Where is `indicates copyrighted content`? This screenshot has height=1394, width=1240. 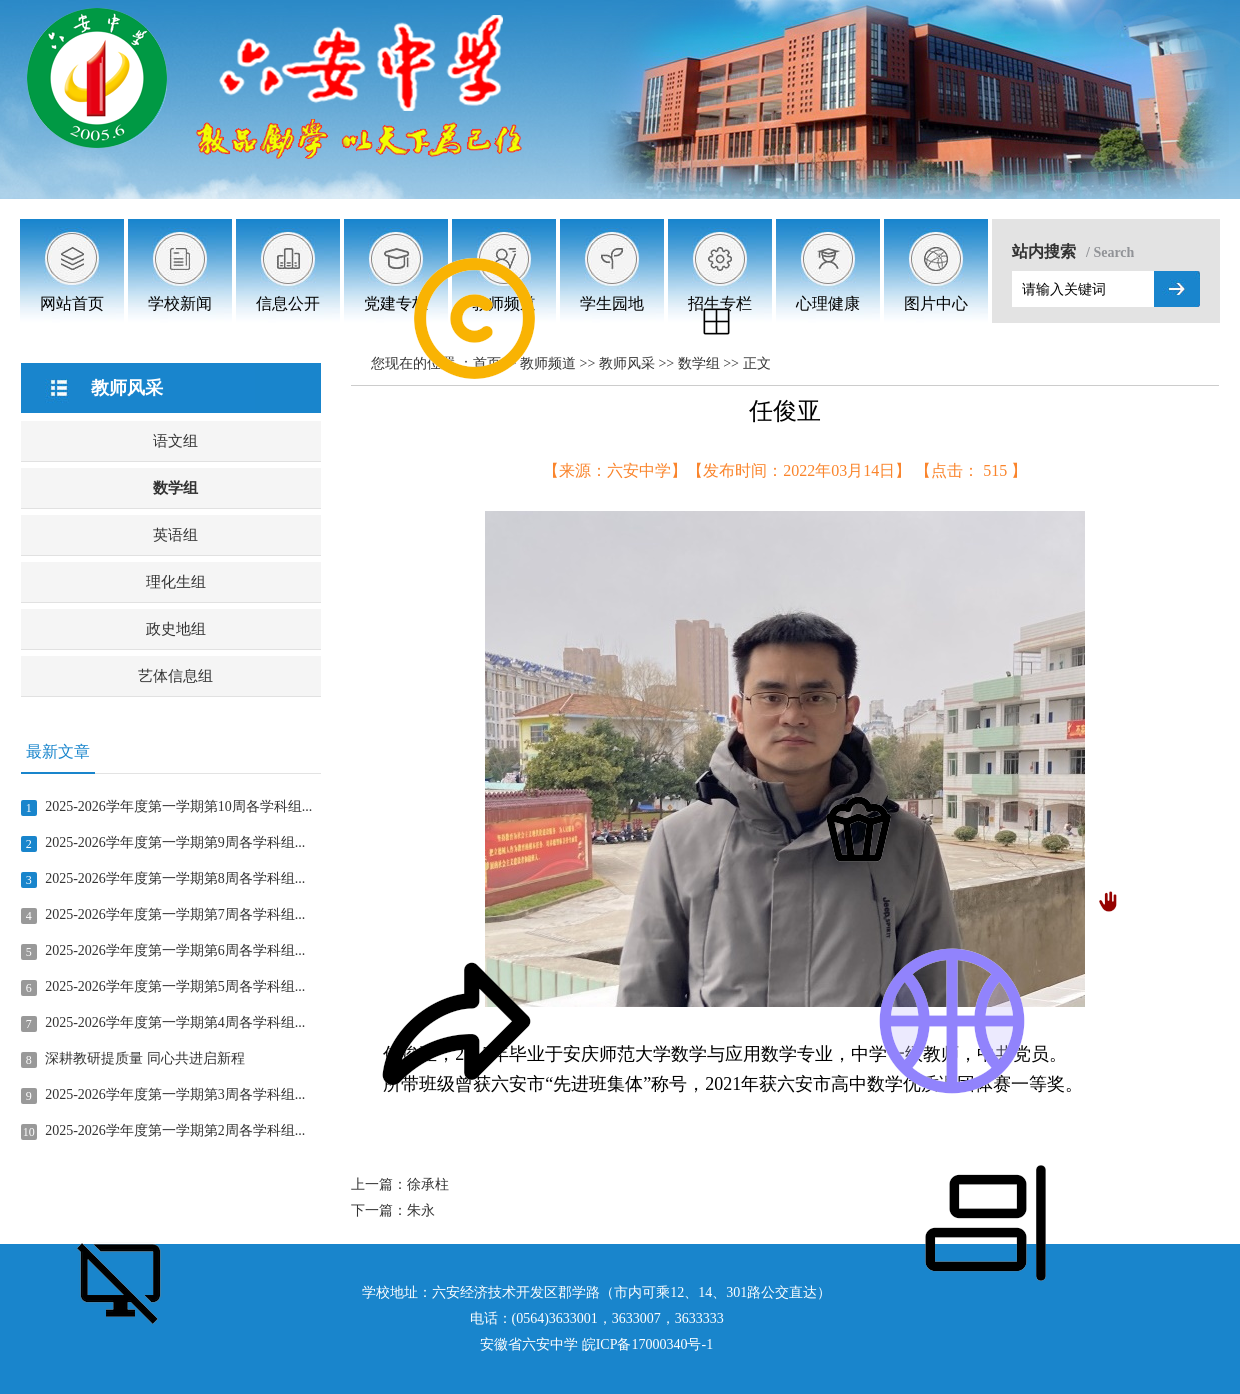
indicates copyrighted content is located at coordinates (474, 318).